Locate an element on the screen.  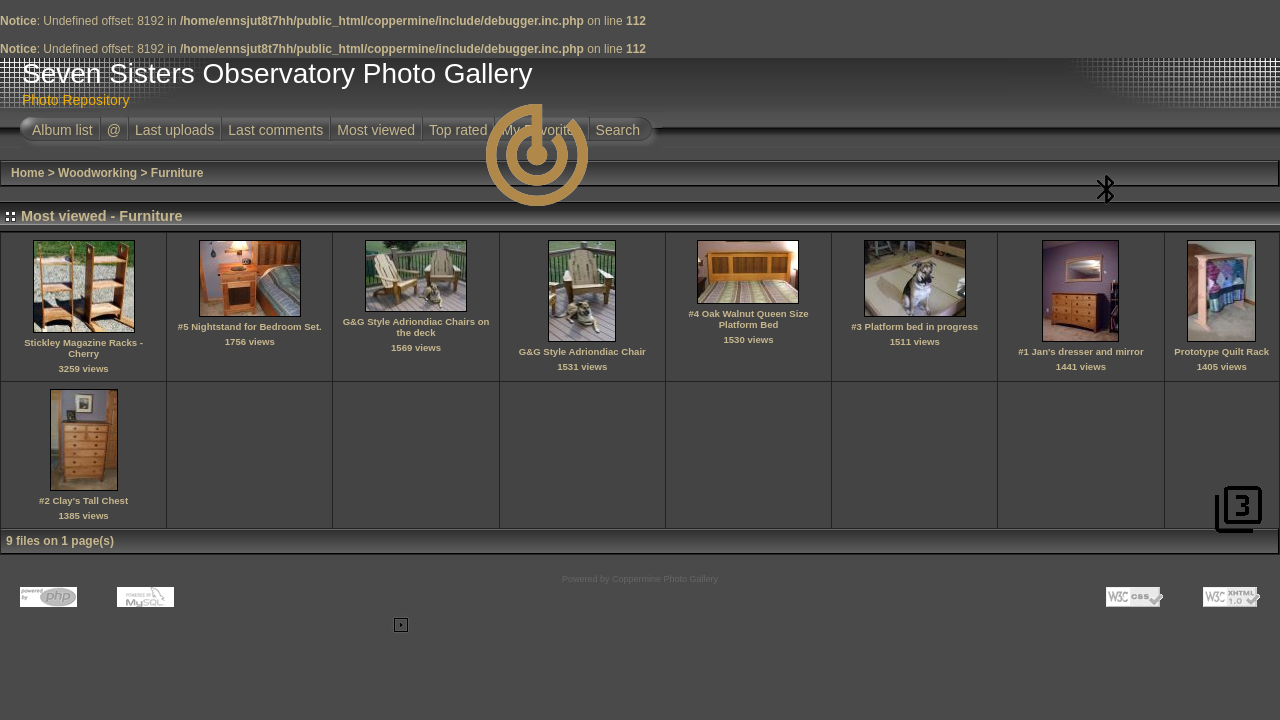
view radar or scanning functionality is located at coordinates (537, 155).